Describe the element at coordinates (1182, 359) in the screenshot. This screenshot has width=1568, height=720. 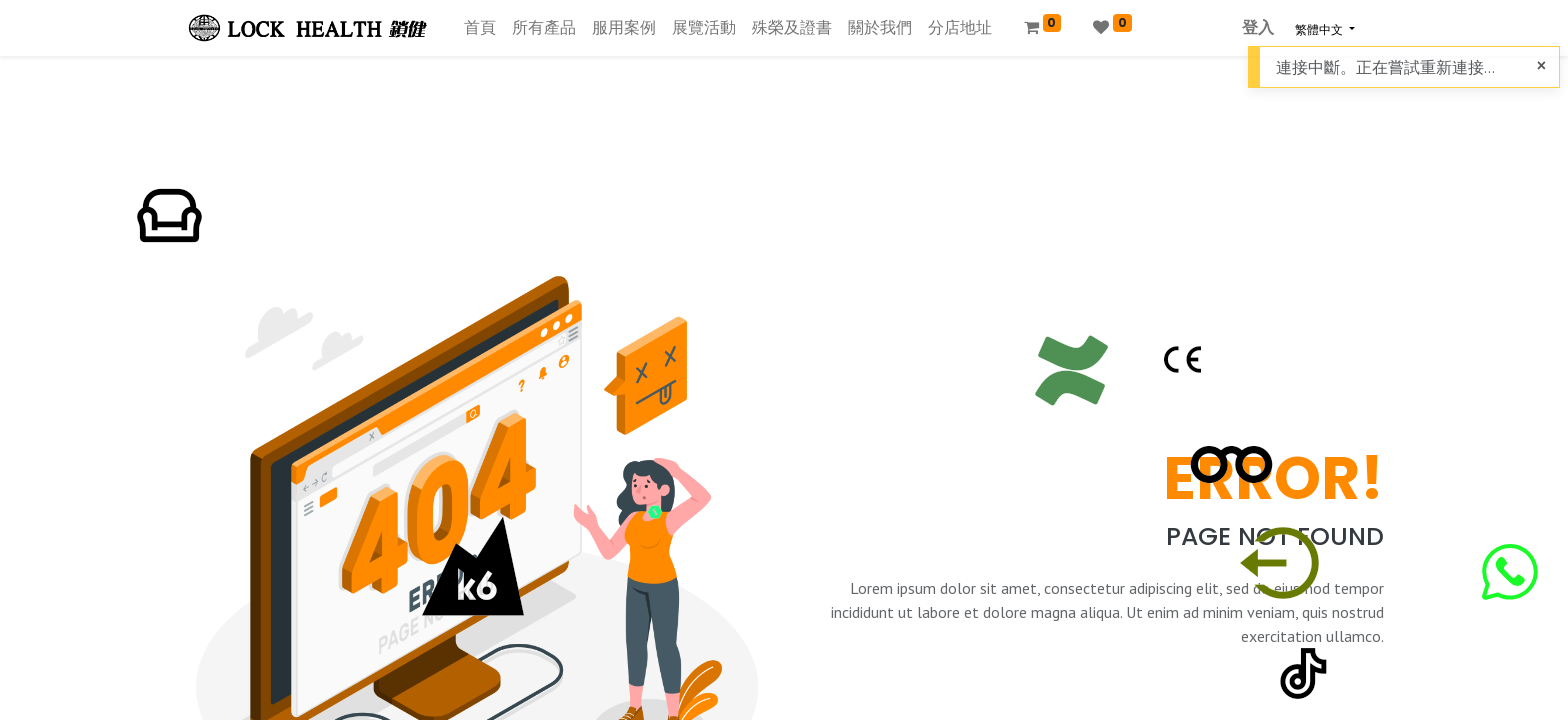
I see `indicates CE certification or European conformity compliance` at that location.